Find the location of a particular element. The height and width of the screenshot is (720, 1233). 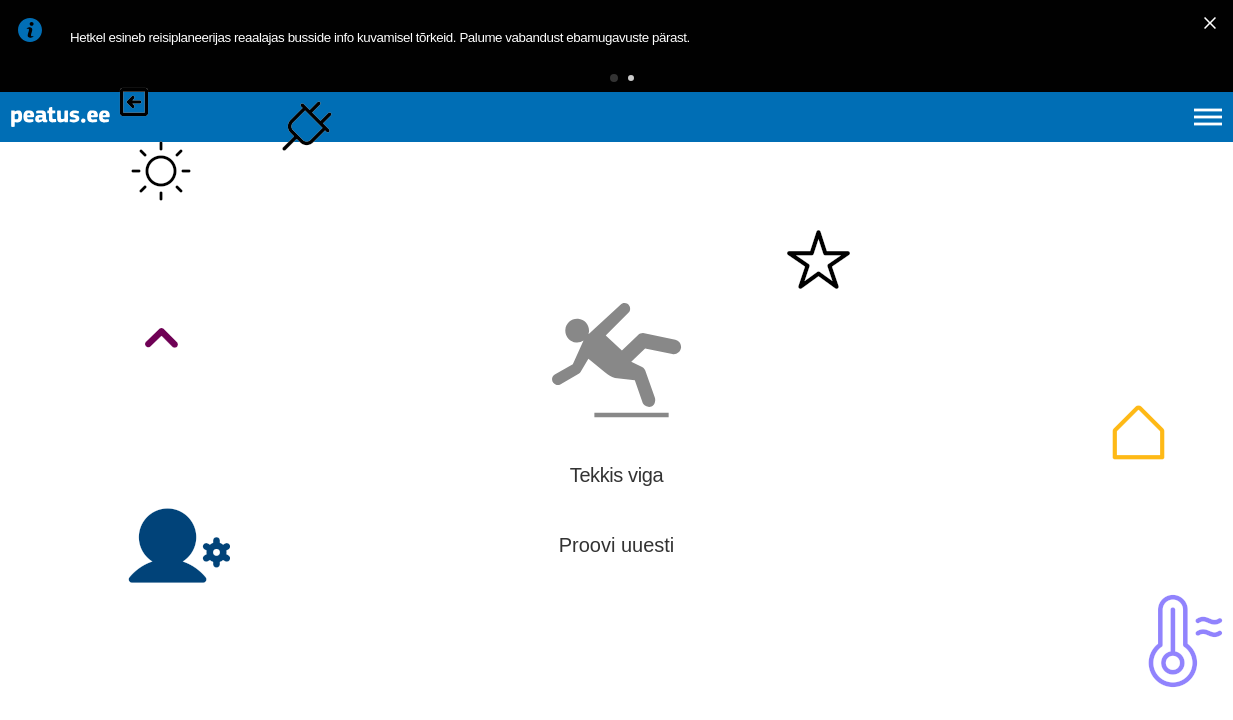

navigate to home screen is located at coordinates (1138, 433).